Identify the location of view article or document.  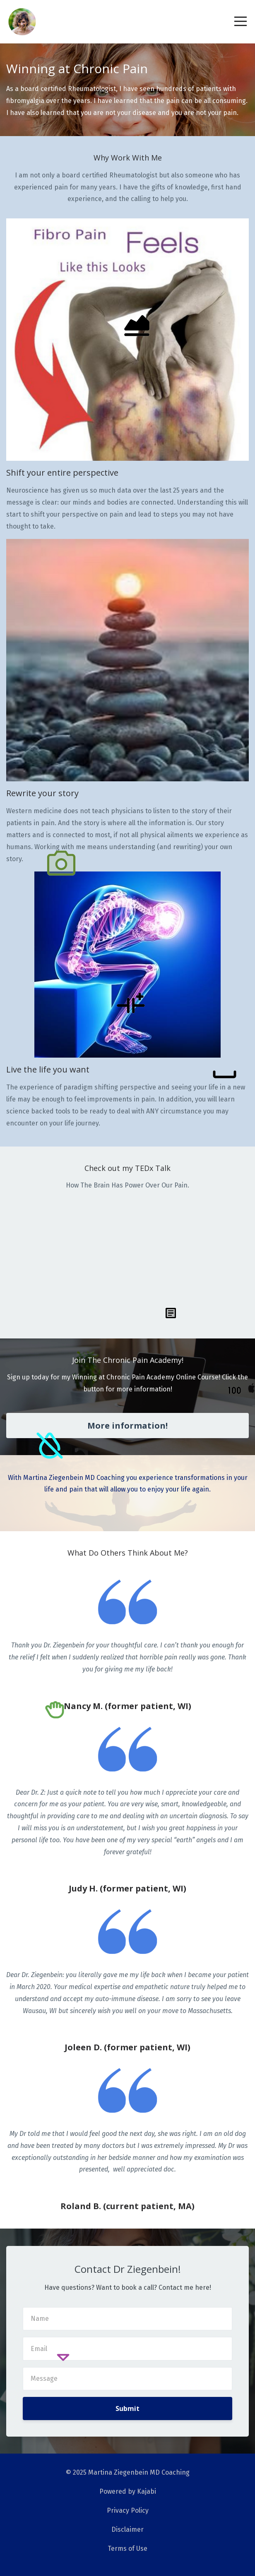
(171, 1313).